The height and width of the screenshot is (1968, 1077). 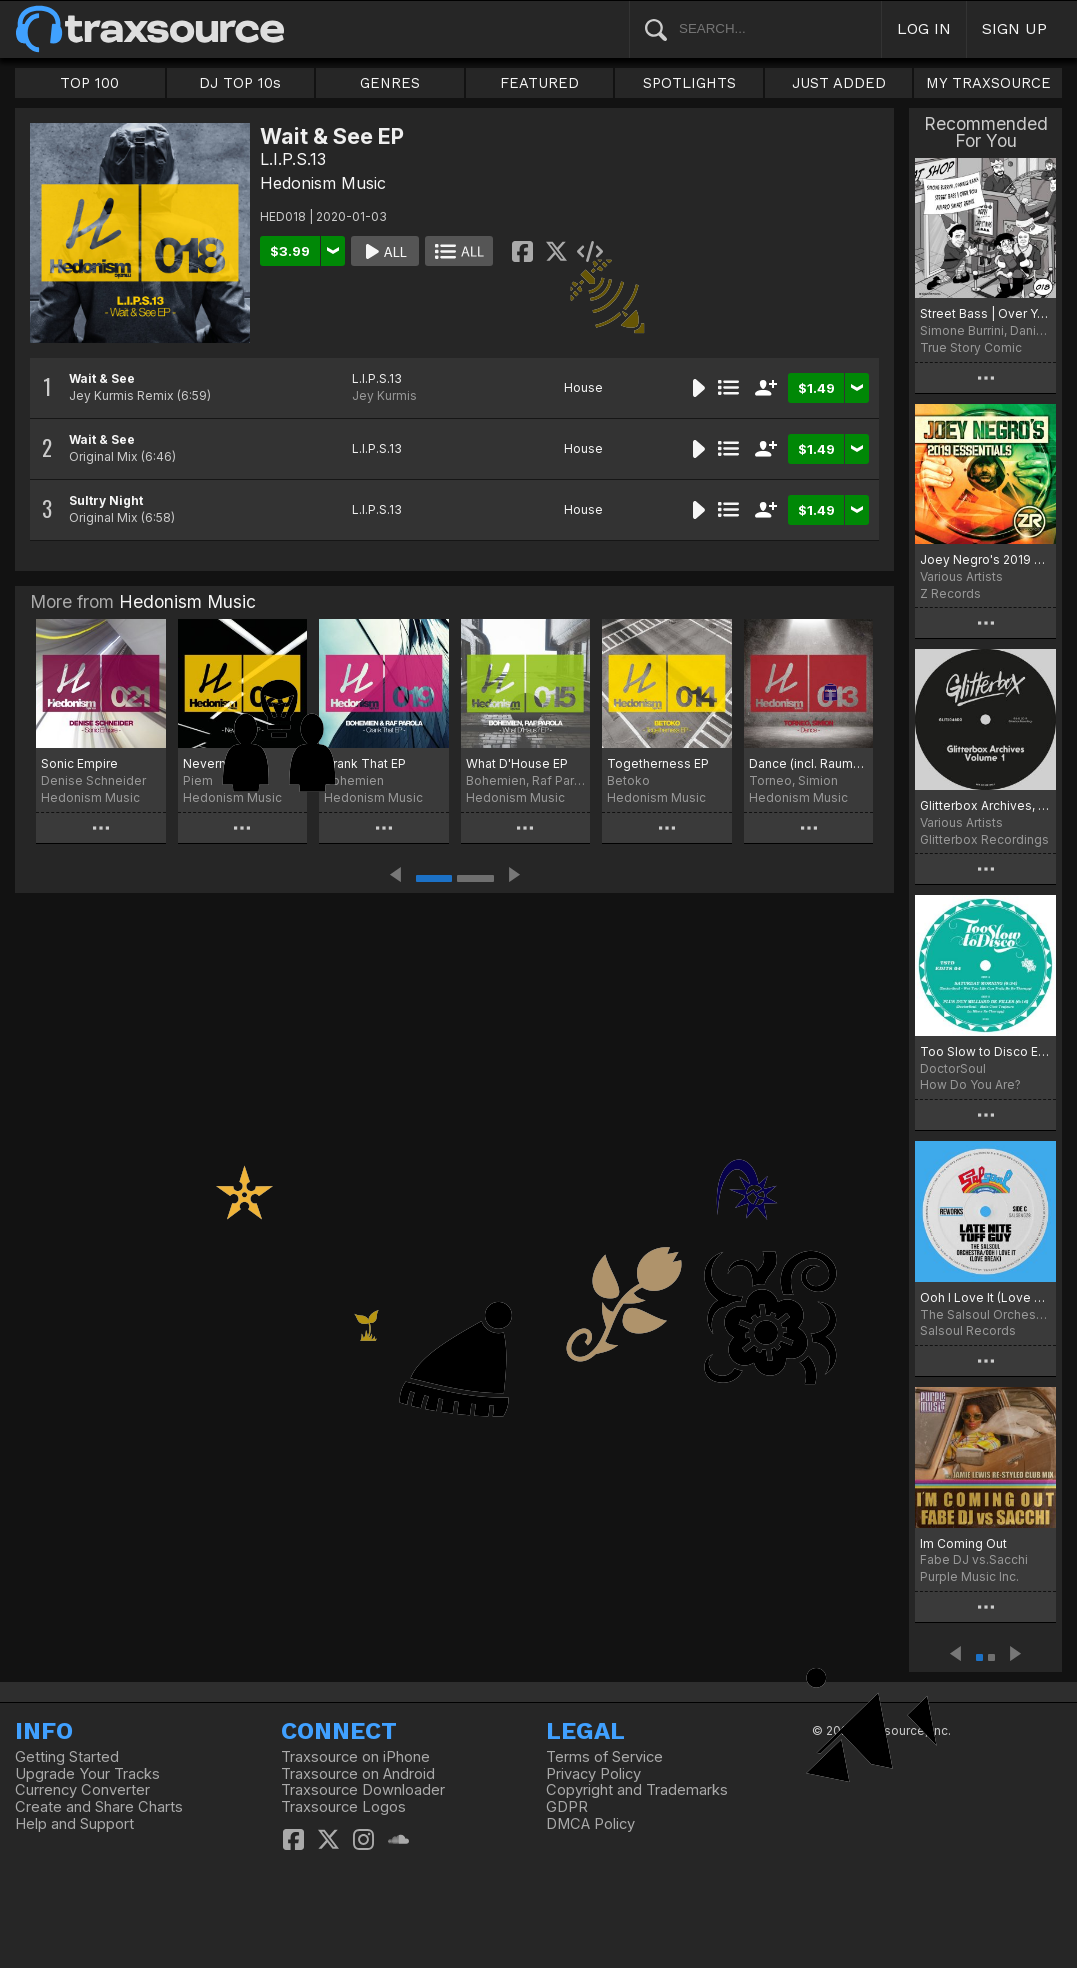 What do you see at coordinates (746, 1189) in the screenshot?
I see `basketball slam dunk with impact effect` at bounding box center [746, 1189].